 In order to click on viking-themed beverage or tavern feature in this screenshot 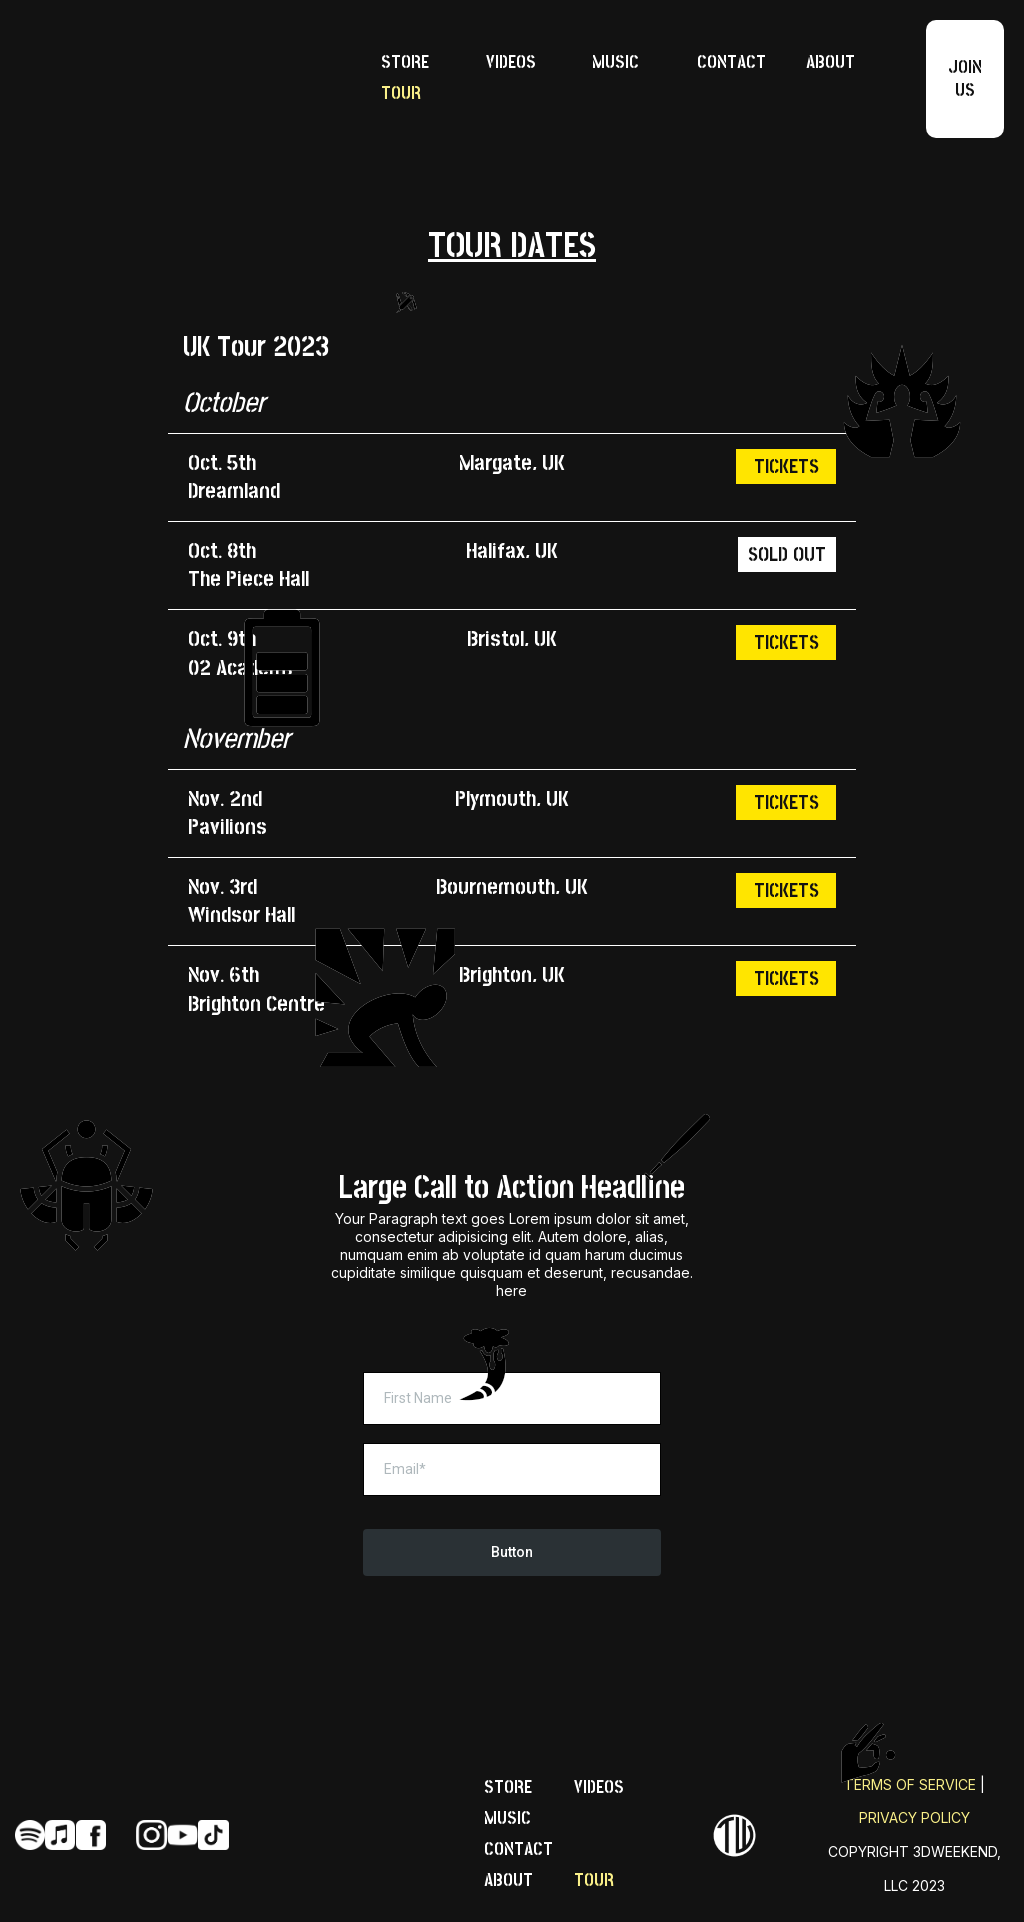, I will do `click(485, 1363)`.